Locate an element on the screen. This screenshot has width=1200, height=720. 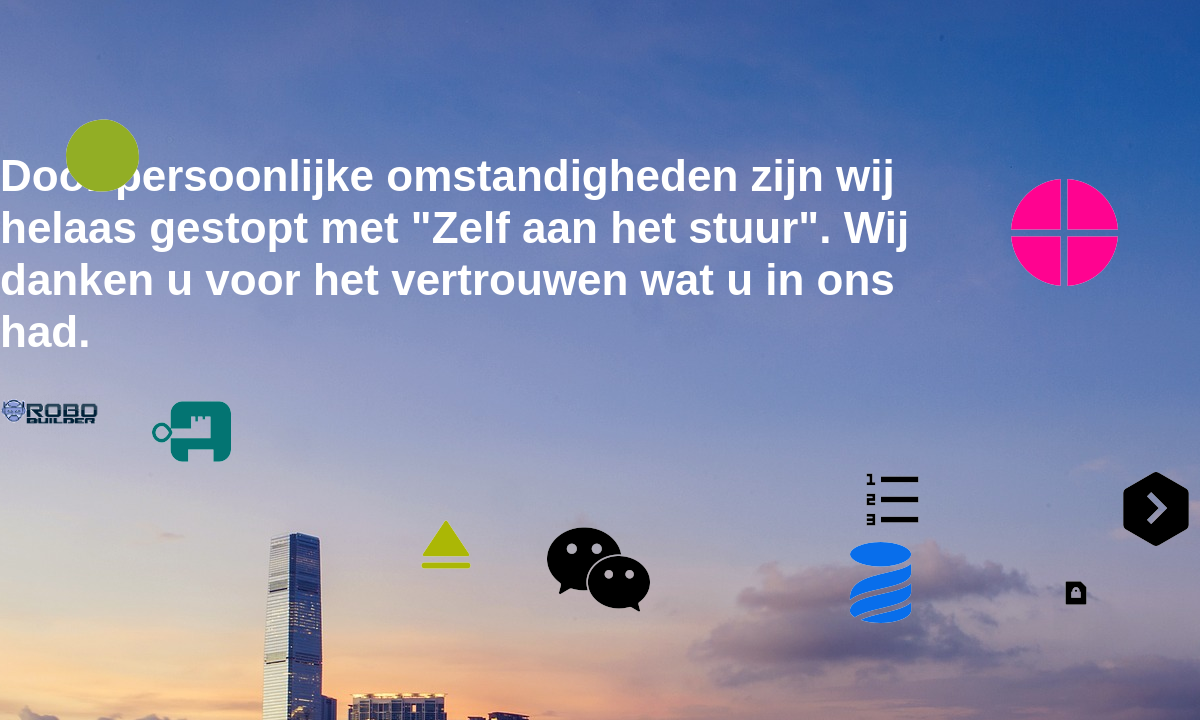
access a password-protected file is located at coordinates (1076, 593).